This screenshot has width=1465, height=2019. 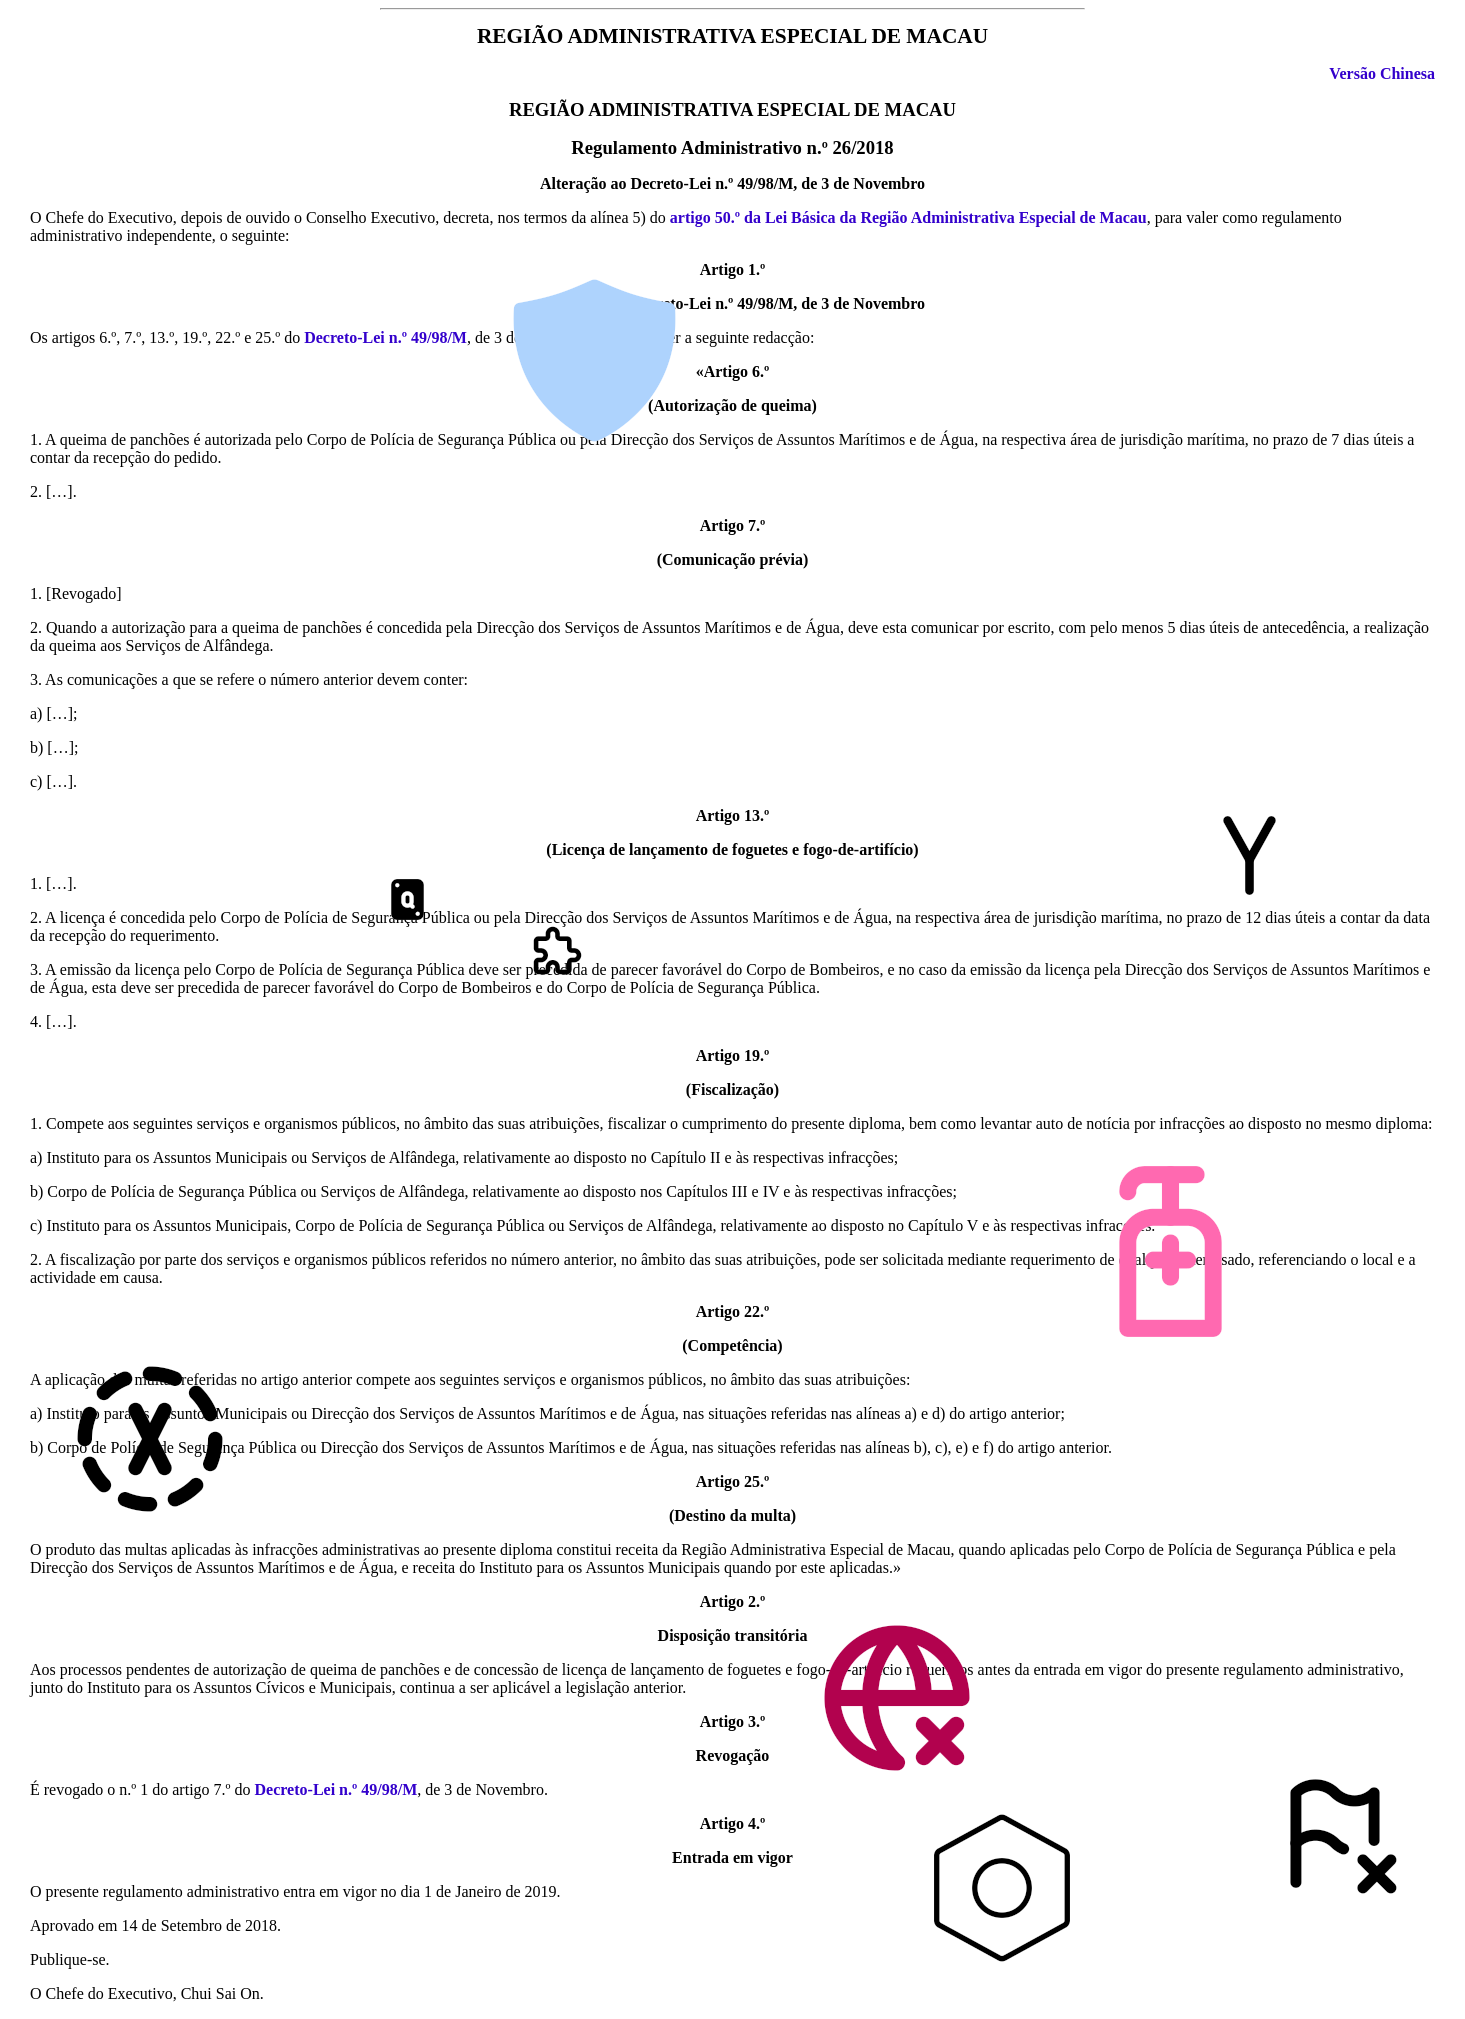 What do you see at coordinates (1170, 1251) in the screenshot?
I see `access hygiene or sanitation information` at bounding box center [1170, 1251].